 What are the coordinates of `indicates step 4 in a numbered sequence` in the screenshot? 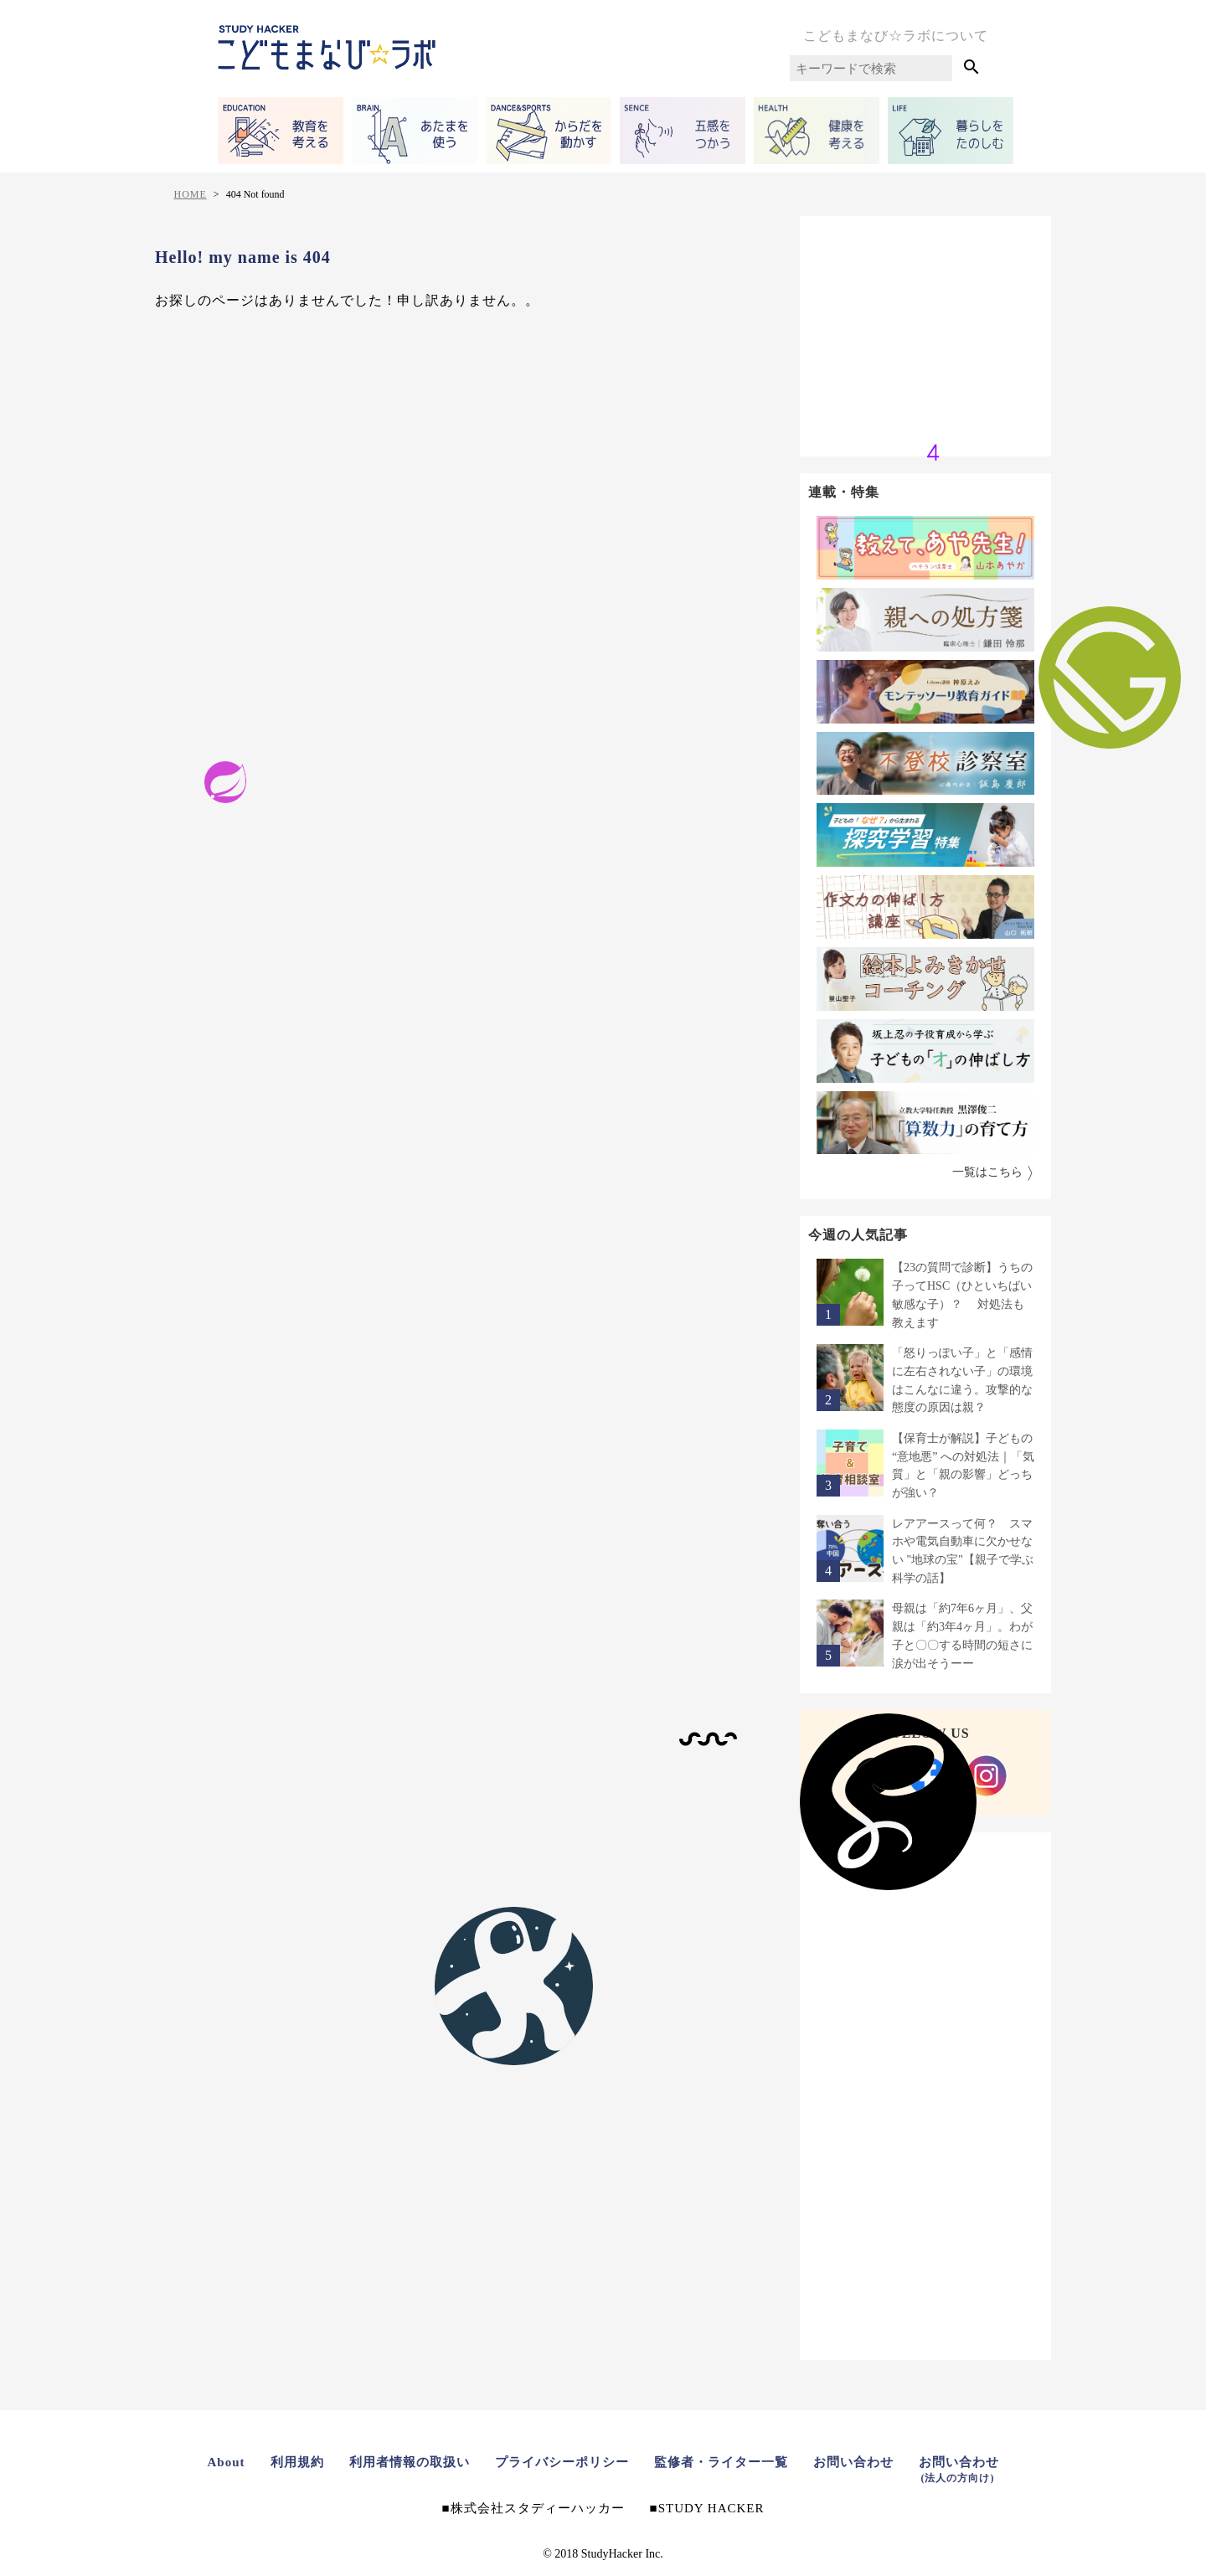 It's located at (933, 452).